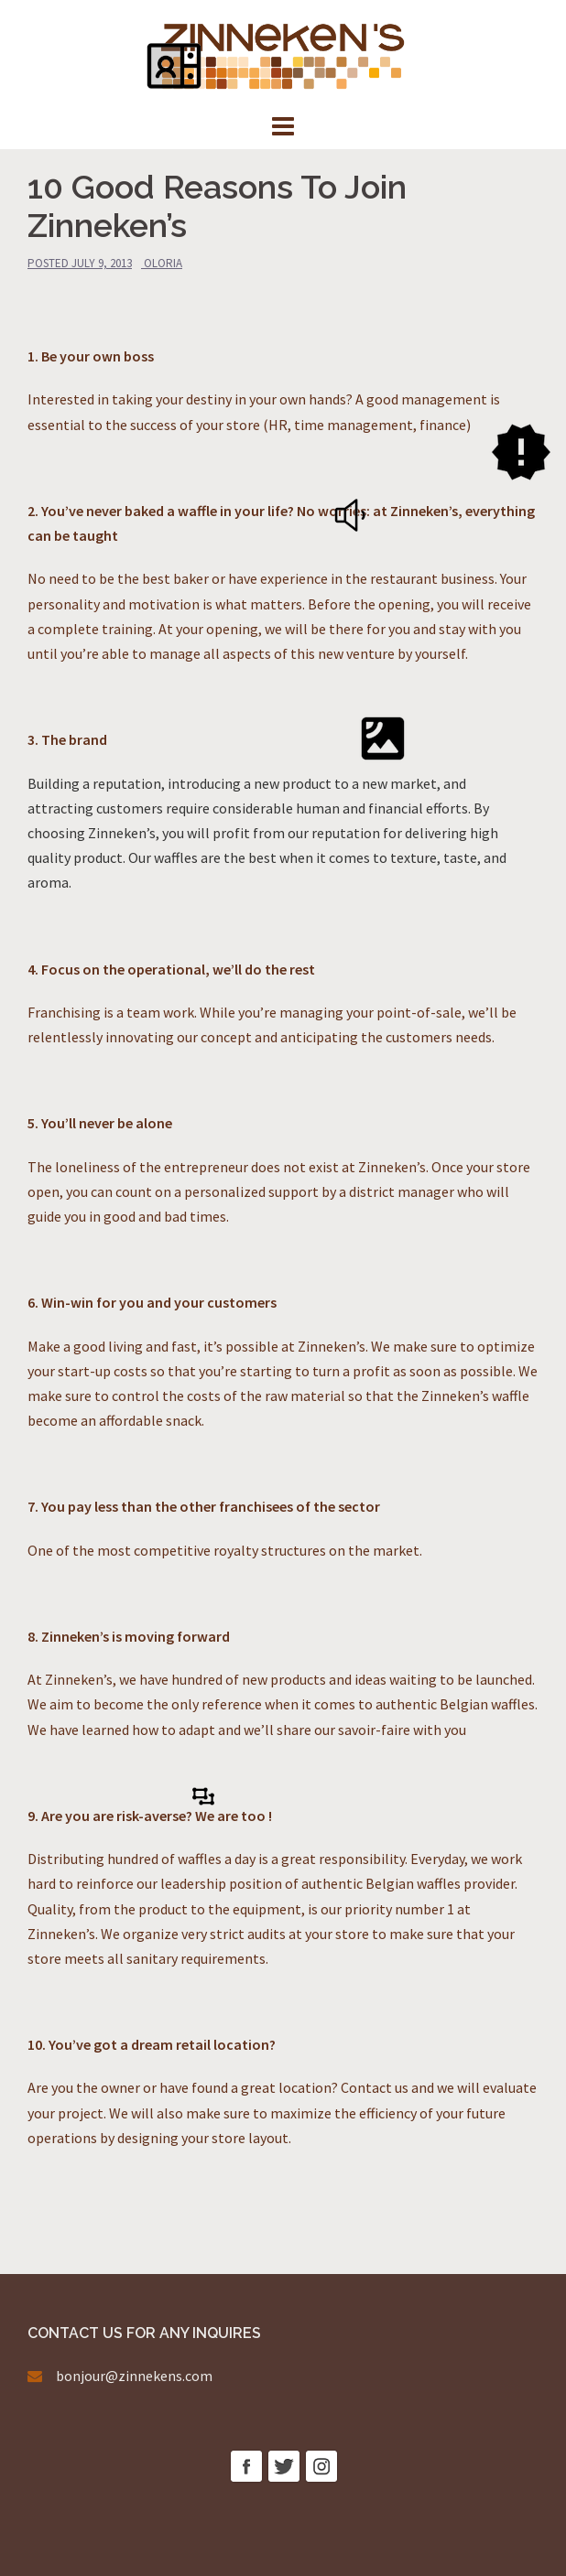 This screenshot has width=566, height=2576. Describe the element at coordinates (521, 452) in the screenshot. I see `indicates new or recently added content` at that location.